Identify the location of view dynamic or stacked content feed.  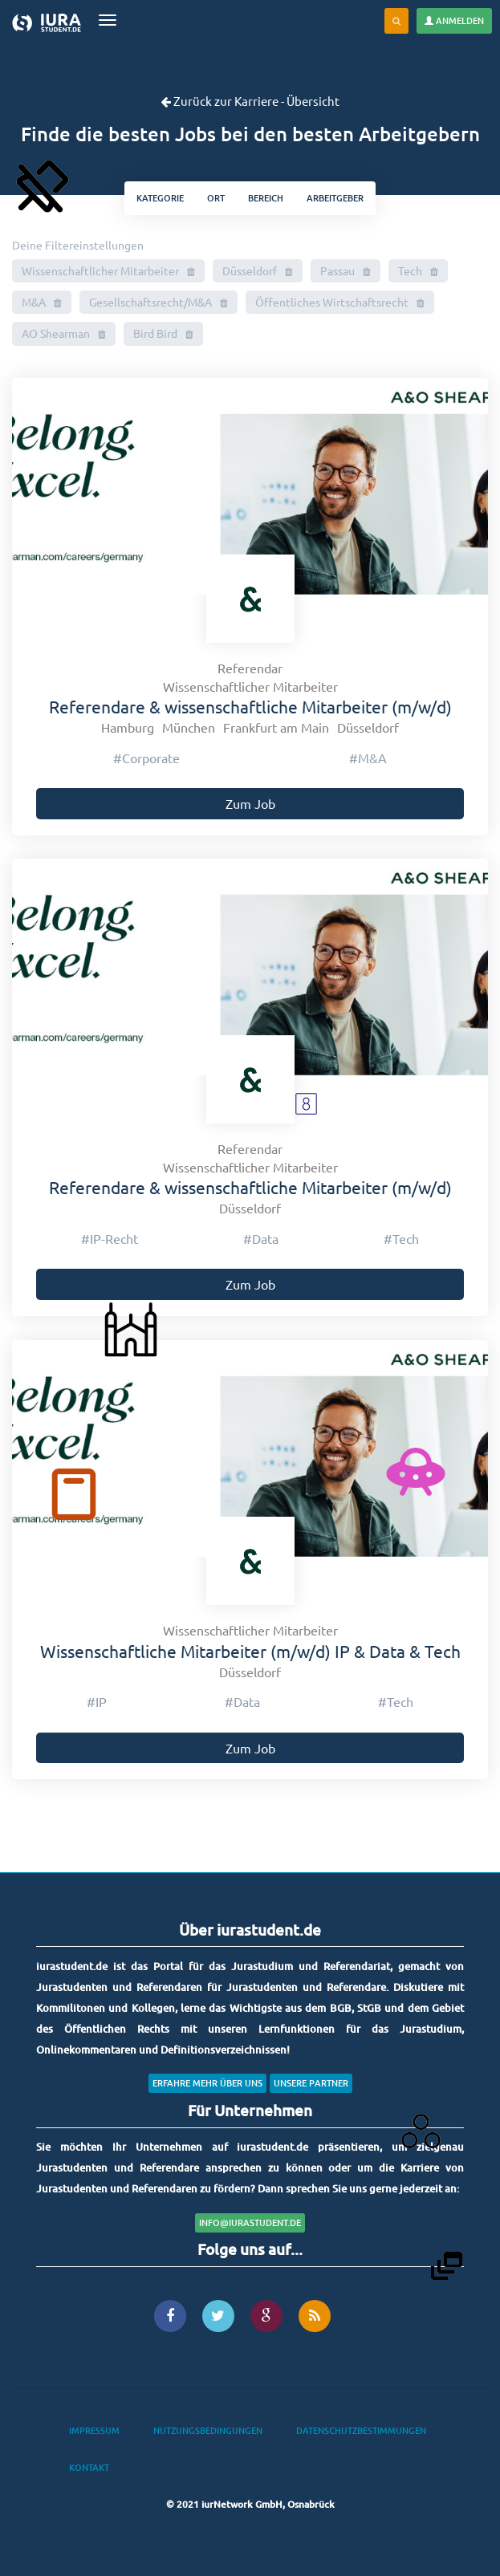
(446, 2265).